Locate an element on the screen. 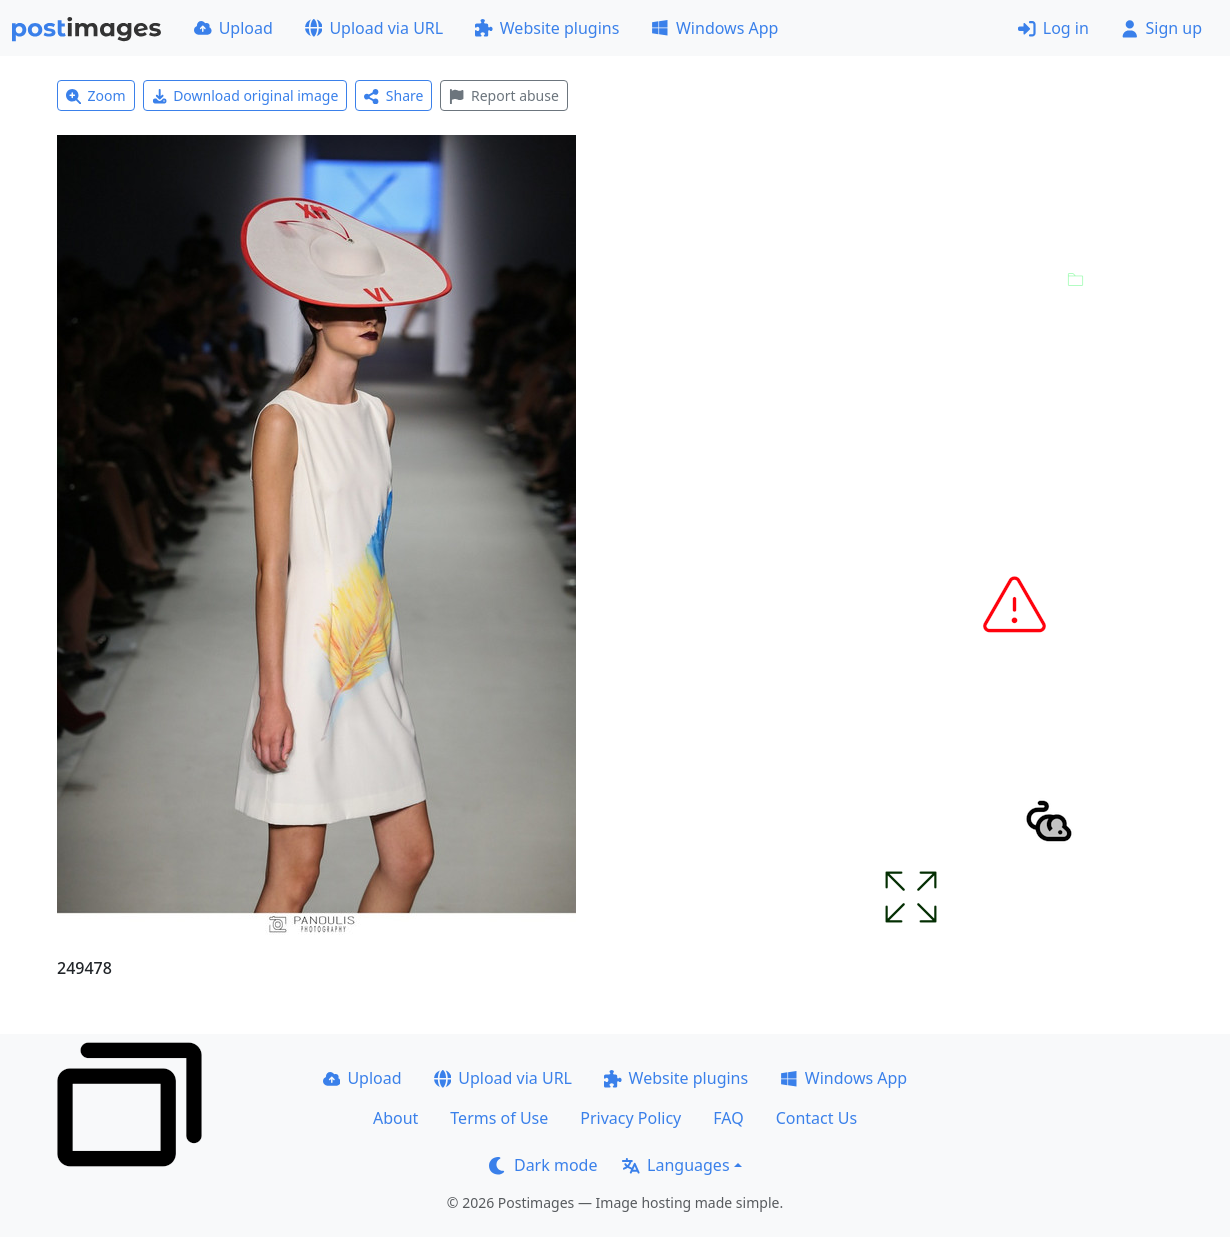 The width and height of the screenshot is (1230, 1237). expand to fullscreen mode is located at coordinates (911, 897).